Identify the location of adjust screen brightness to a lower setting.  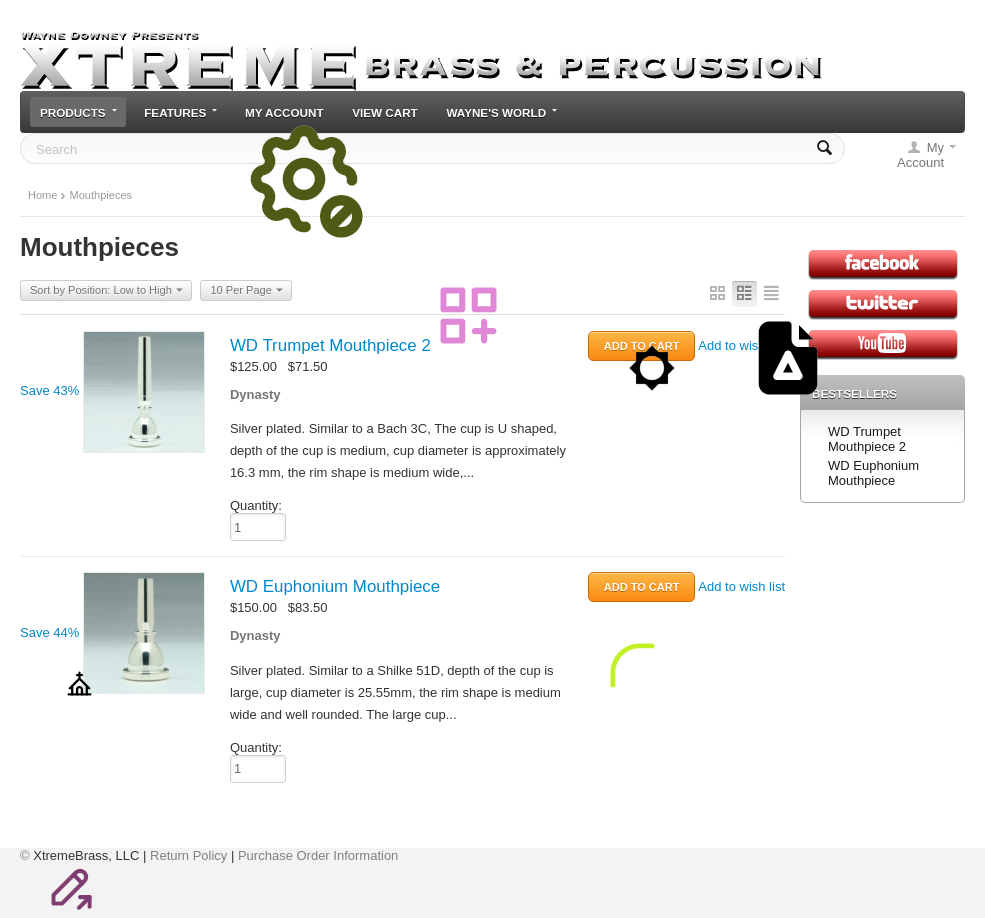
(652, 368).